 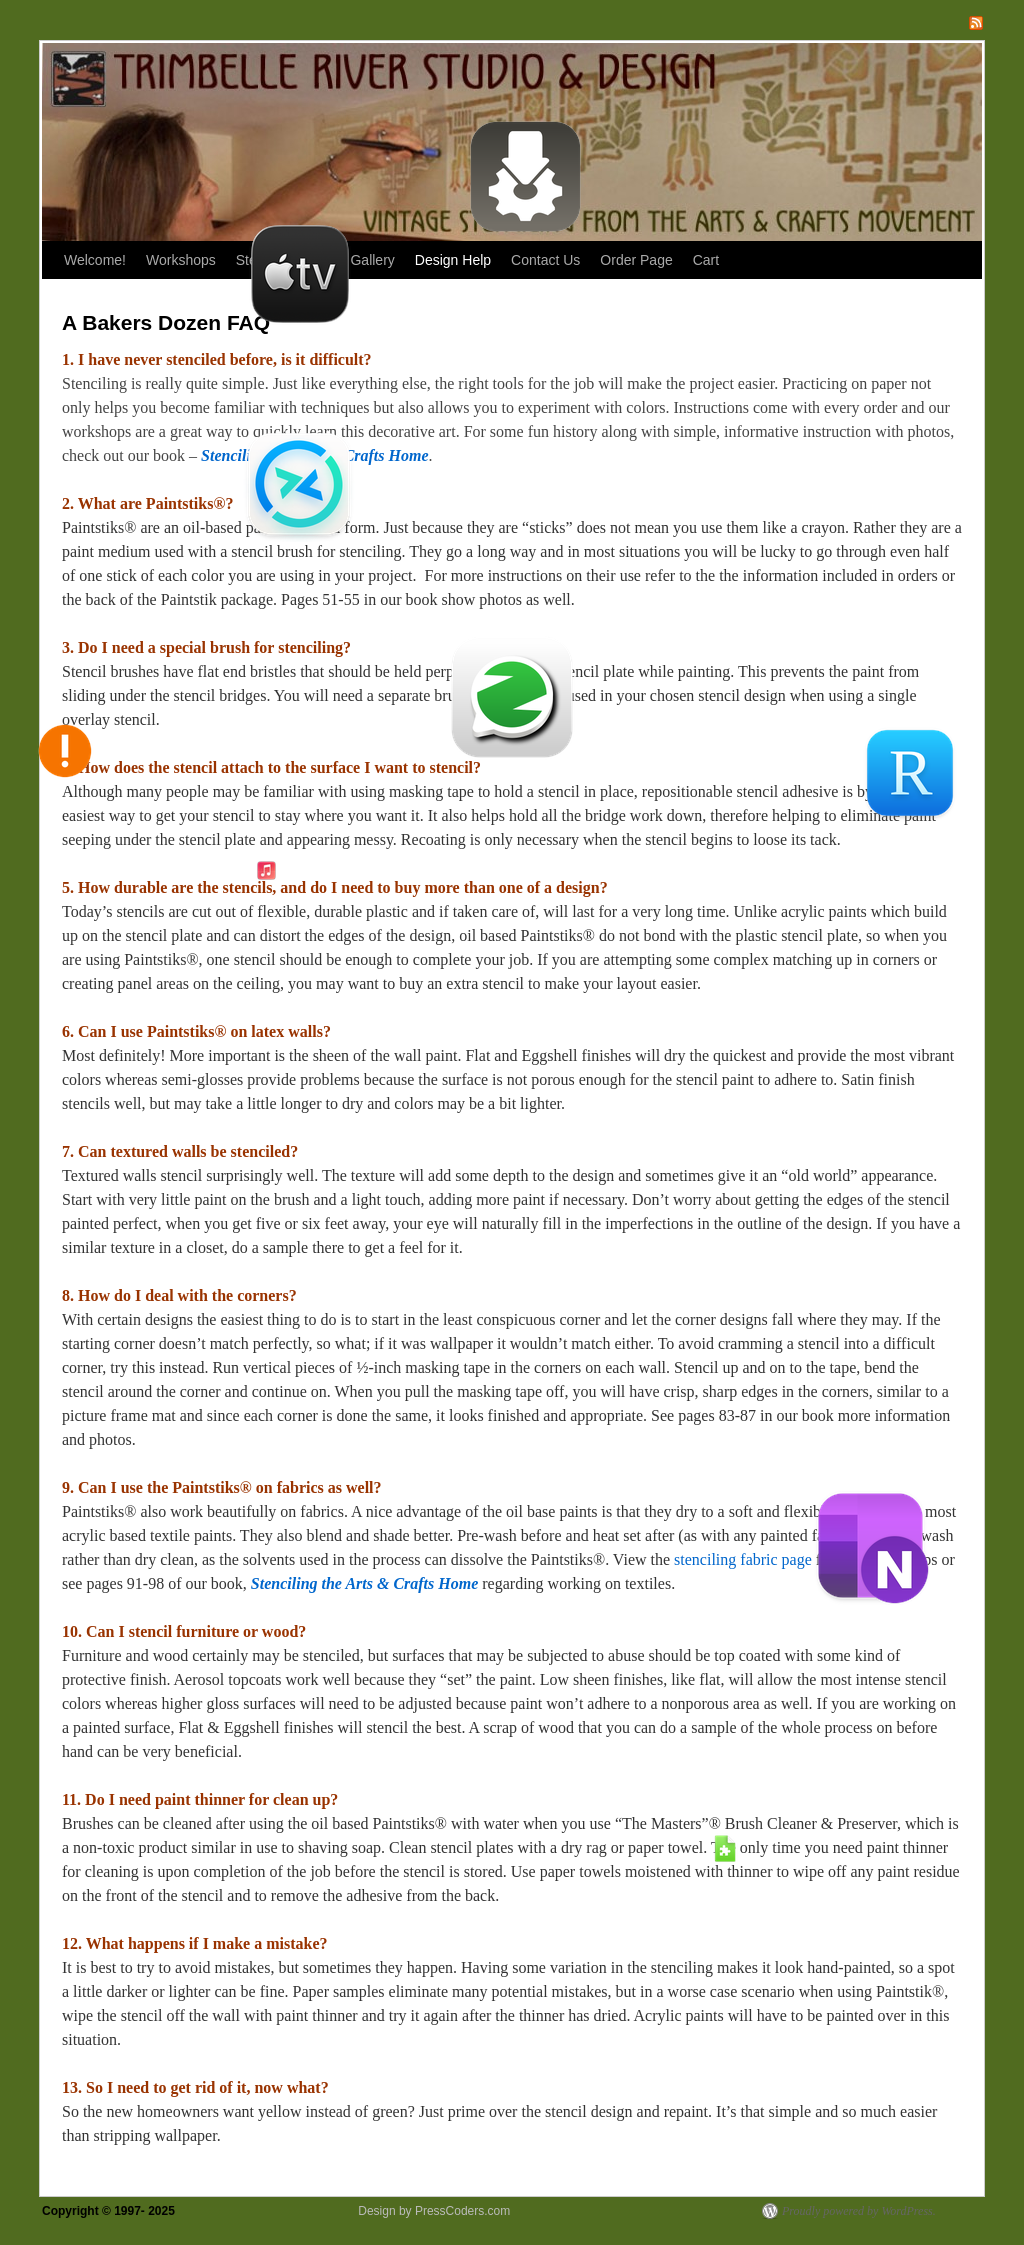 What do you see at coordinates (266, 870) in the screenshot?
I see `open the gnome music app` at bounding box center [266, 870].